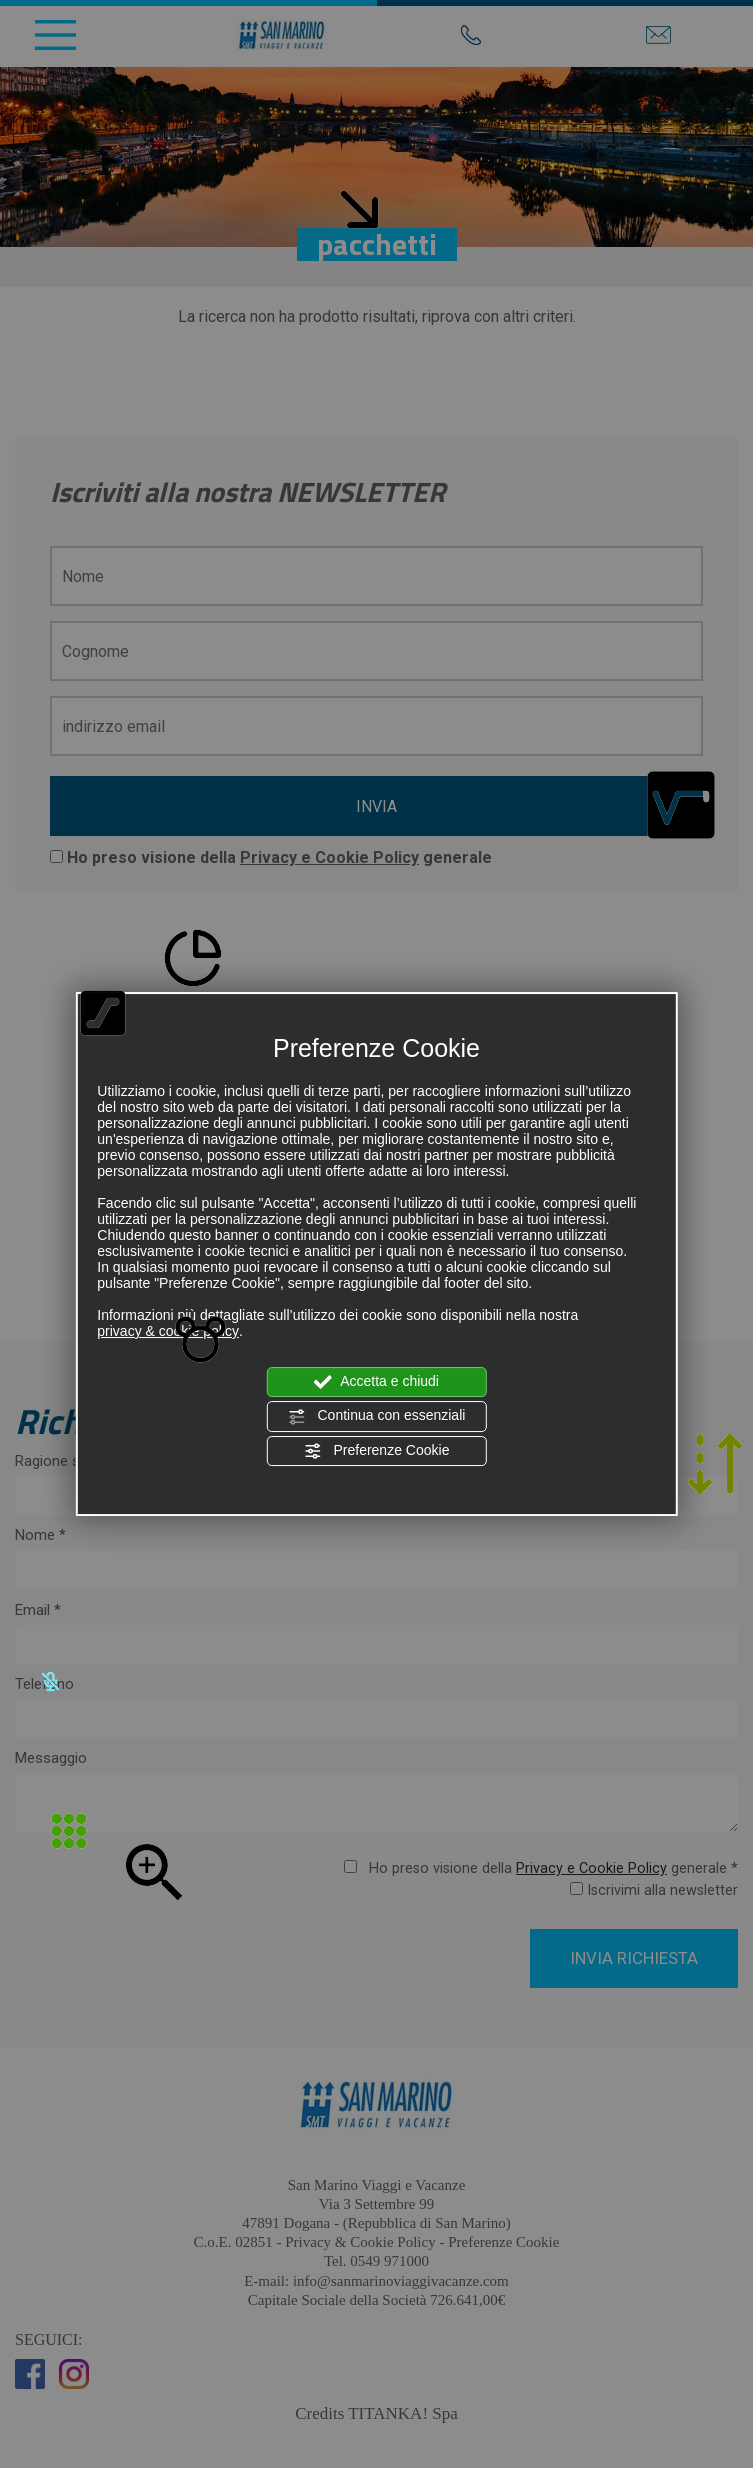 This screenshot has width=753, height=2468. What do you see at coordinates (200, 1339) in the screenshot?
I see `access disney-related content or apps` at bounding box center [200, 1339].